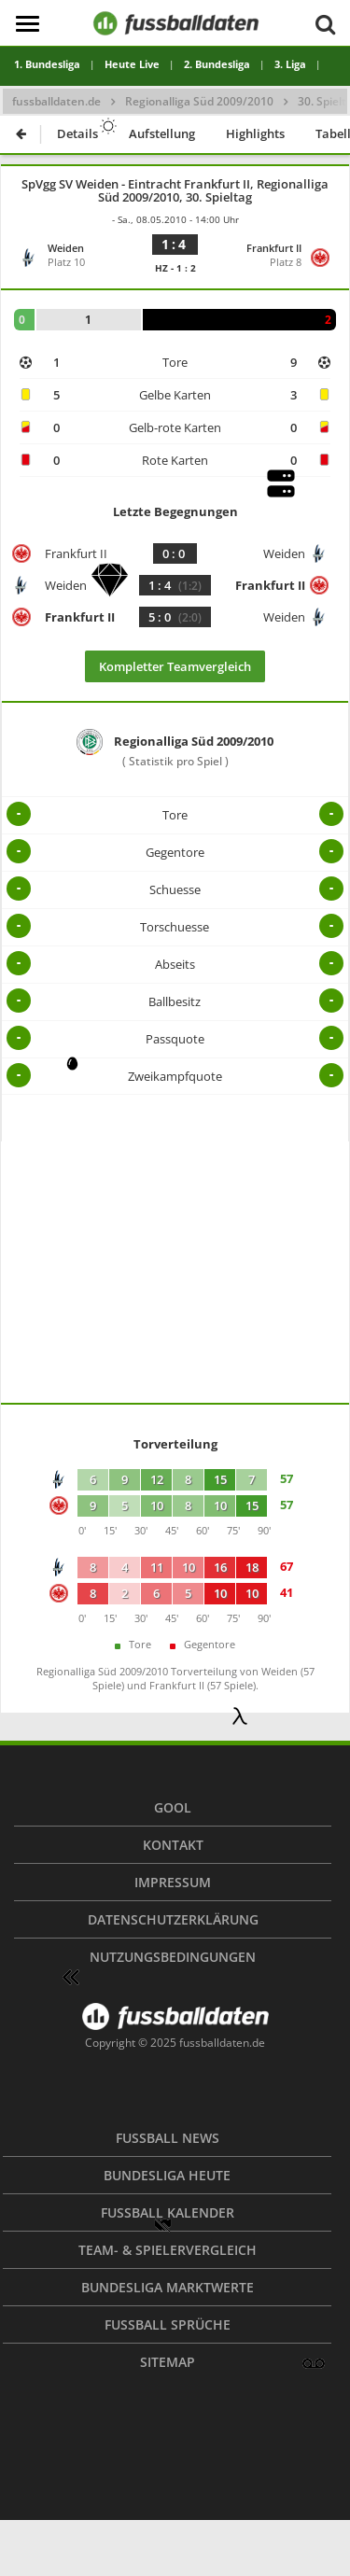  What do you see at coordinates (239, 1715) in the screenshot?
I see `access lambda or serverless function settings` at bounding box center [239, 1715].